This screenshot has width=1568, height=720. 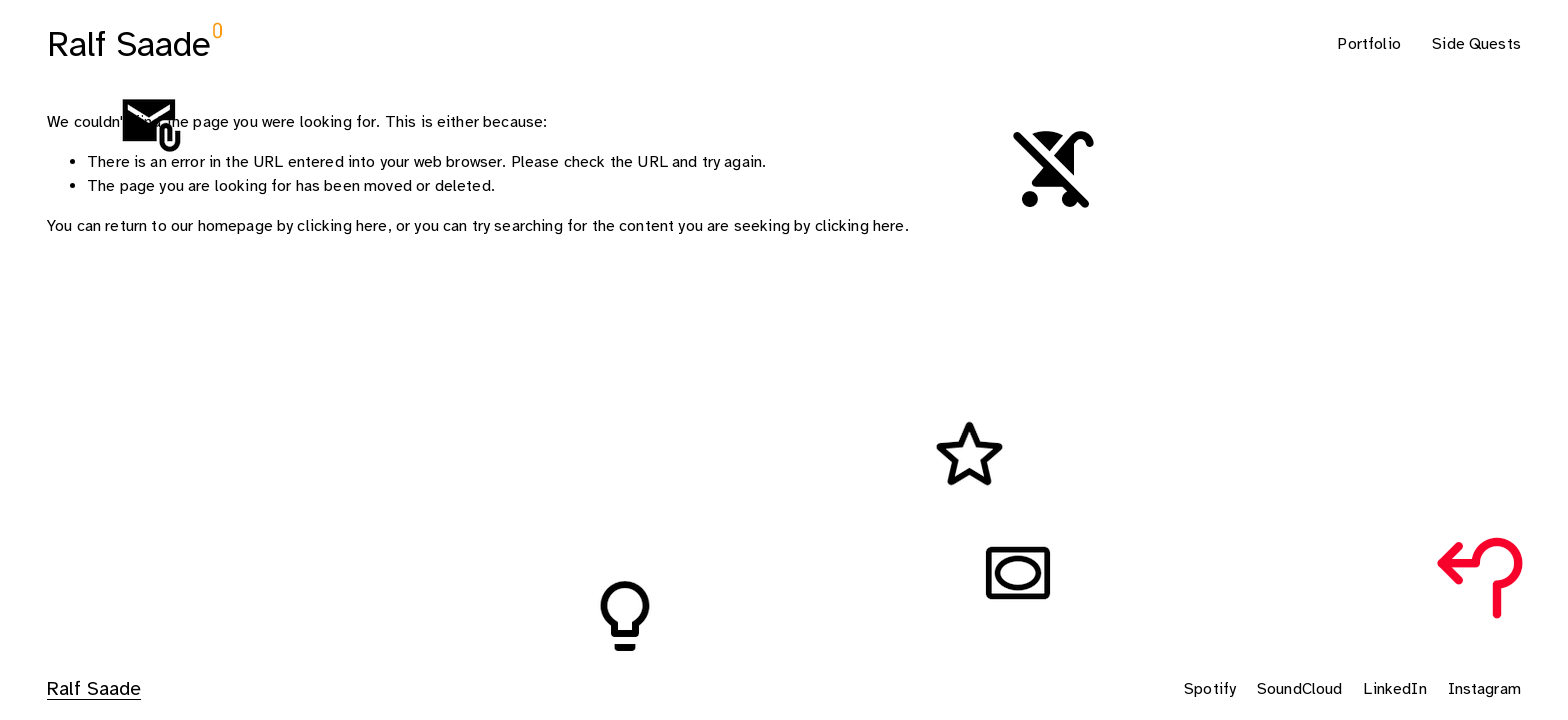 What do you see at coordinates (1018, 573) in the screenshot?
I see `apply vignette effect to photo` at bounding box center [1018, 573].